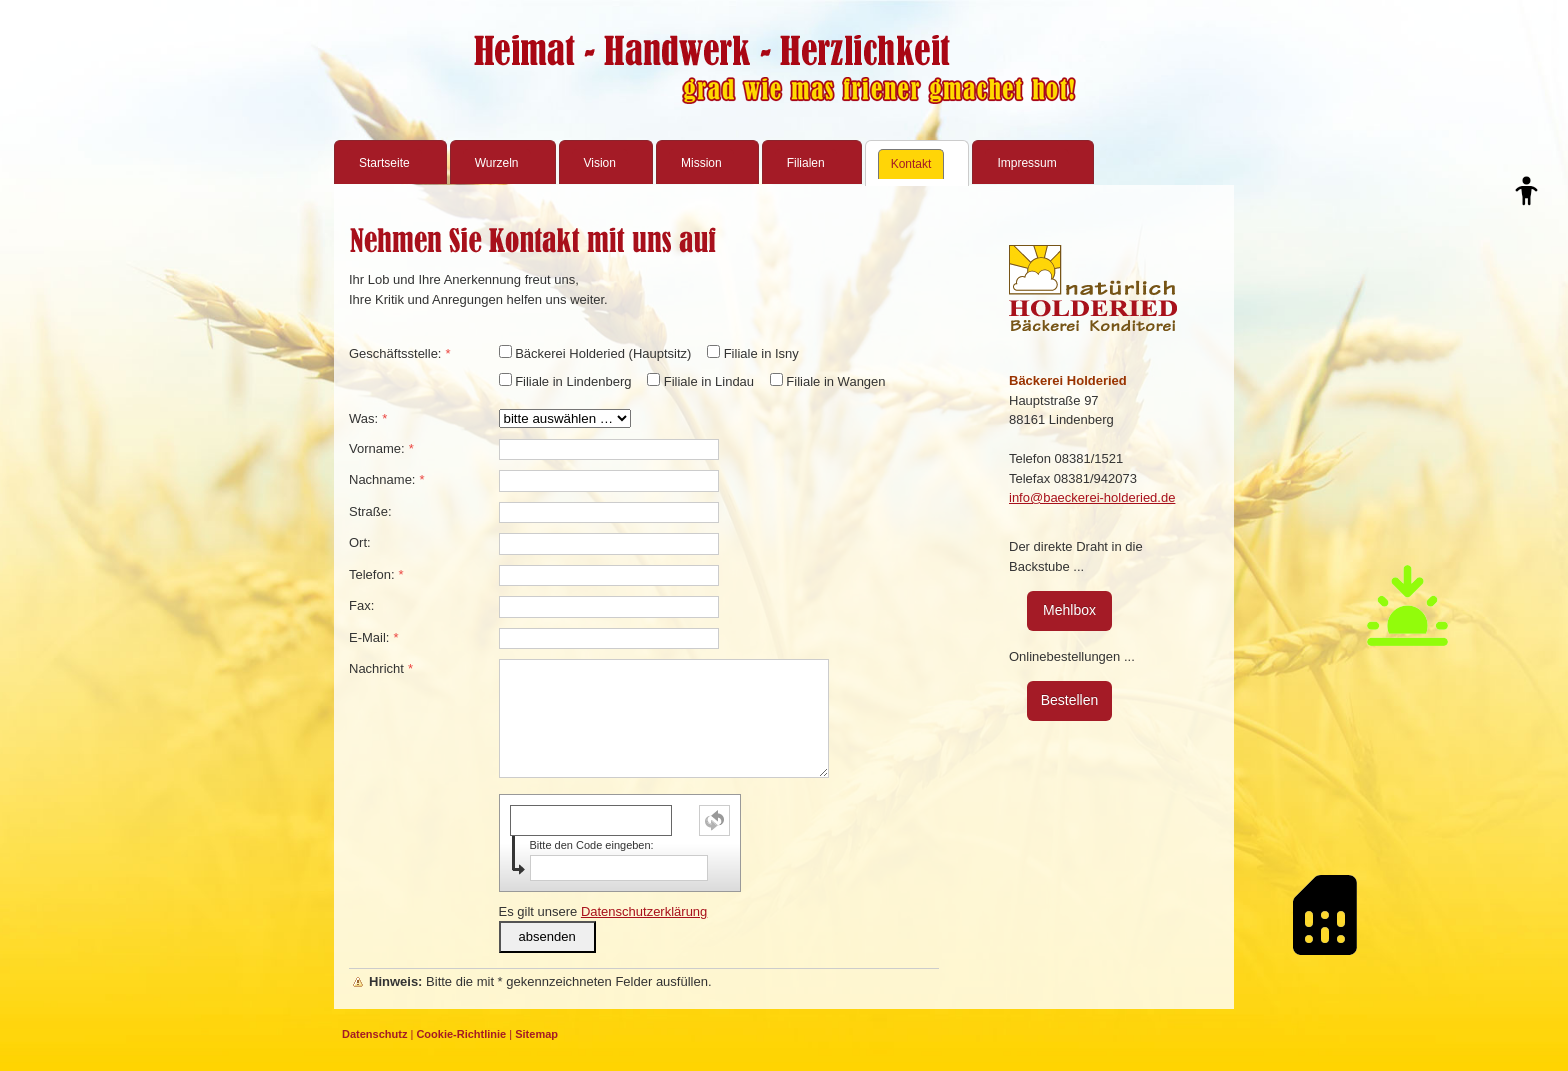  What do you see at coordinates (1526, 191) in the screenshot?
I see `select male gender option` at bounding box center [1526, 191].